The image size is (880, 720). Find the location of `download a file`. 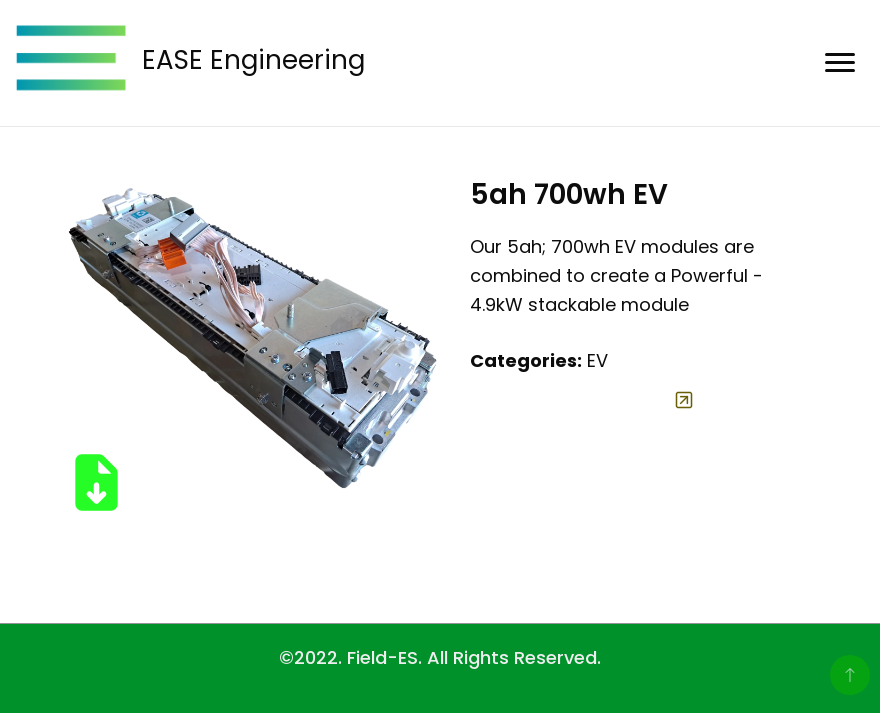

download a file is located at coordinates (96, 482).